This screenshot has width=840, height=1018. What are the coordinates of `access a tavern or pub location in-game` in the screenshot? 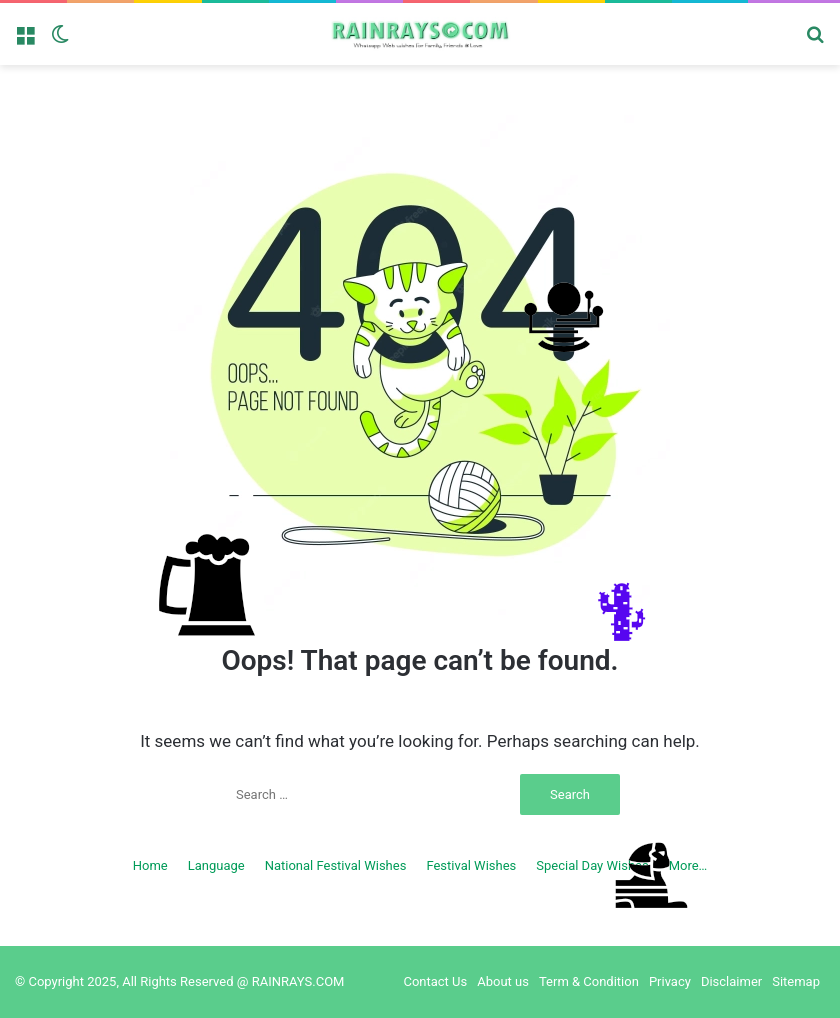 It's located at (208, 585).